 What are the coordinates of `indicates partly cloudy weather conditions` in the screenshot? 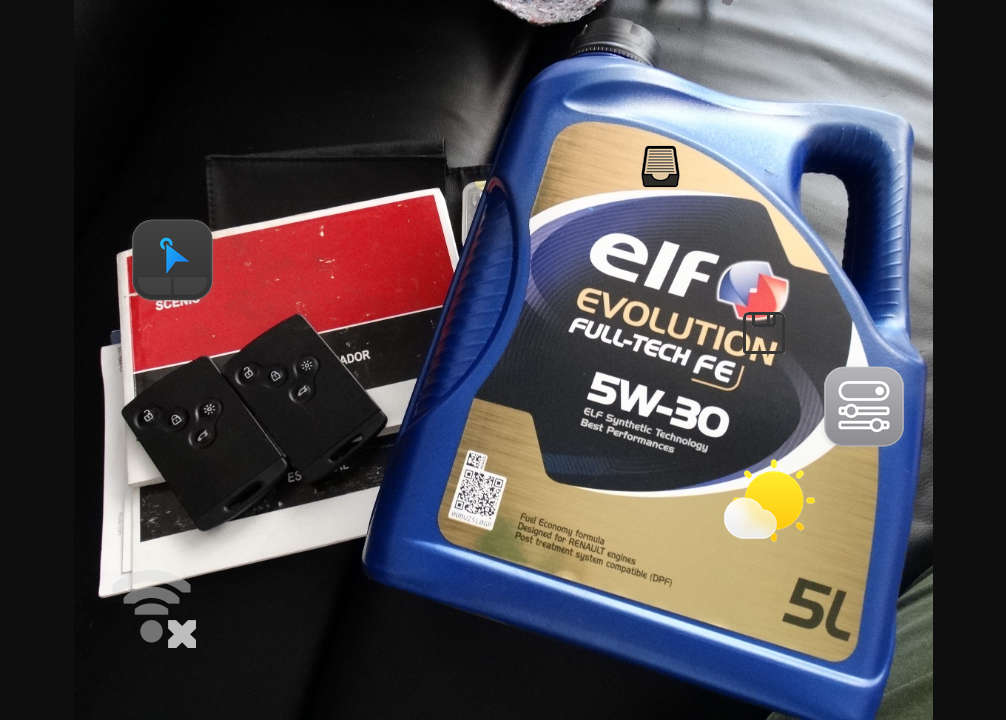 It's located at (769, 500).